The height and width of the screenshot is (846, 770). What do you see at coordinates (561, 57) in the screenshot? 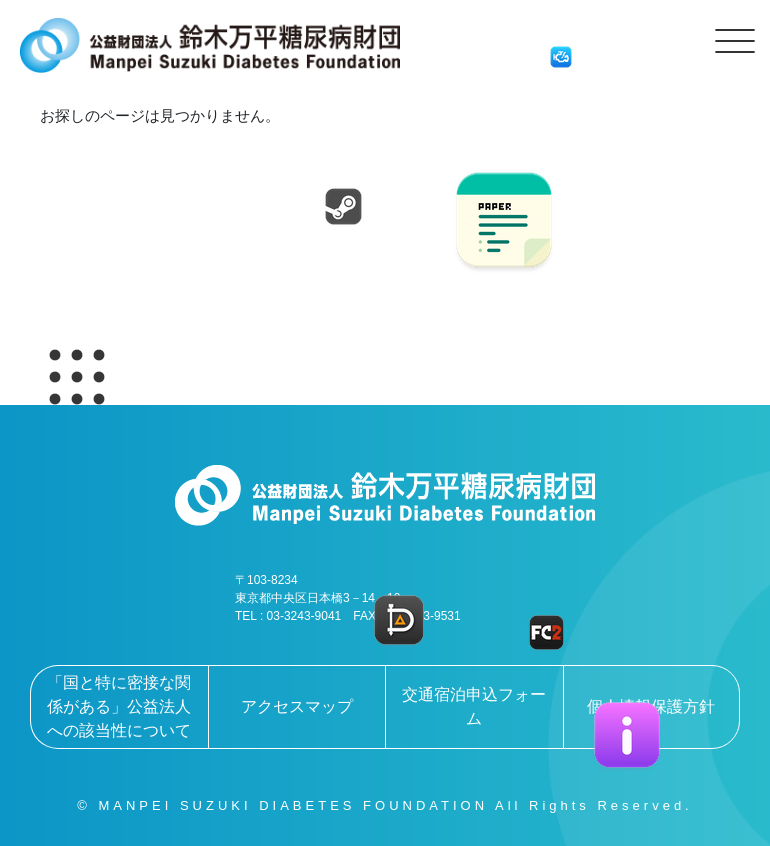
I see `diagnose and troubleshoot SELinux security alerts` at bounding box center [561, 57].